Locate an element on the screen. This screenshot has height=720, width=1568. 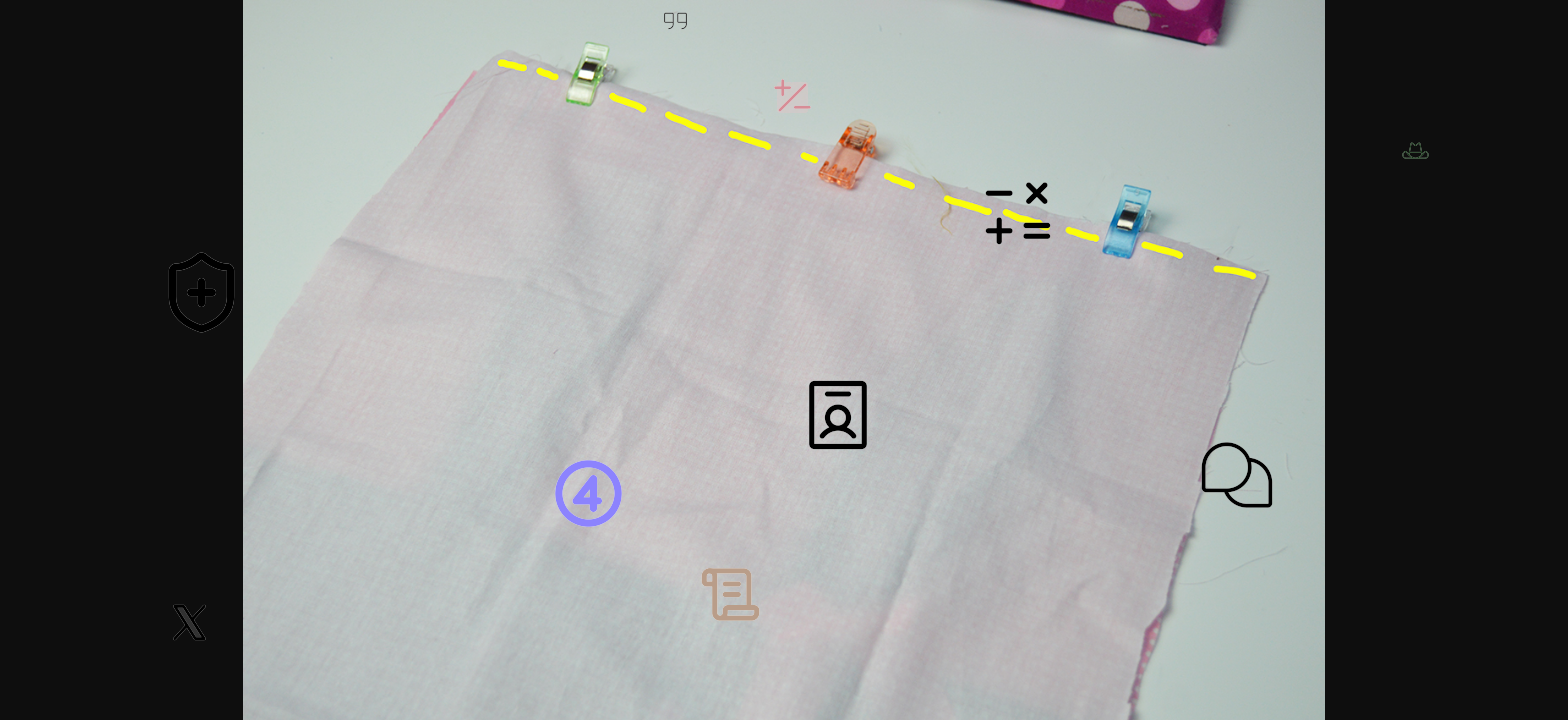
view user profile or identity information is located at coordinates (838, 415).